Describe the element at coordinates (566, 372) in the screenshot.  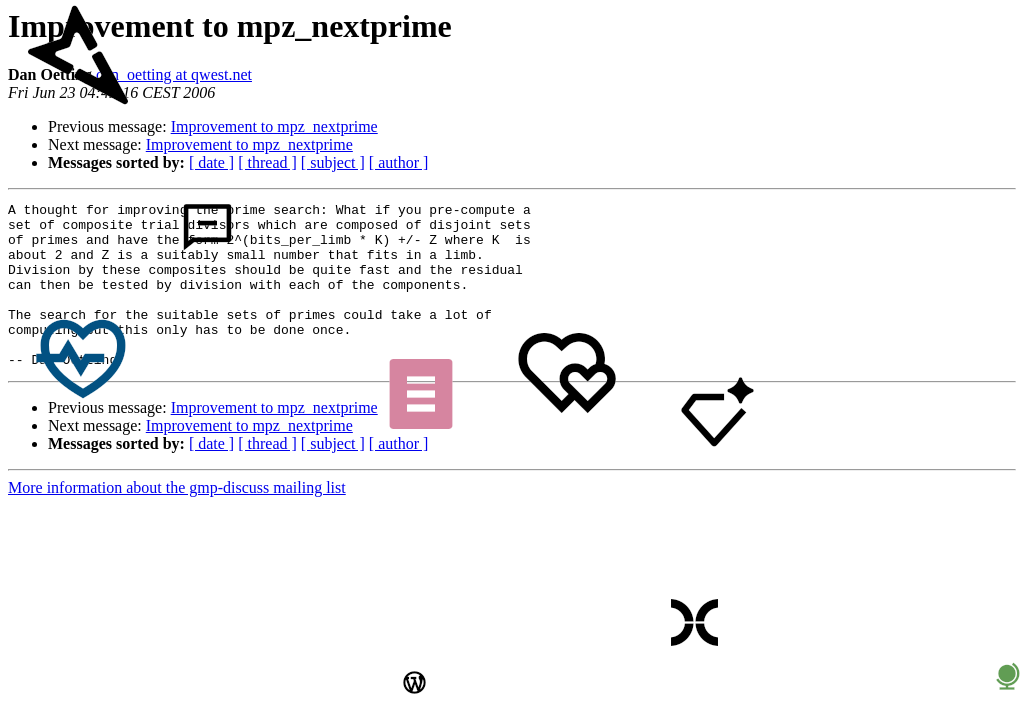
I see `view liked or favorited items` at that location.